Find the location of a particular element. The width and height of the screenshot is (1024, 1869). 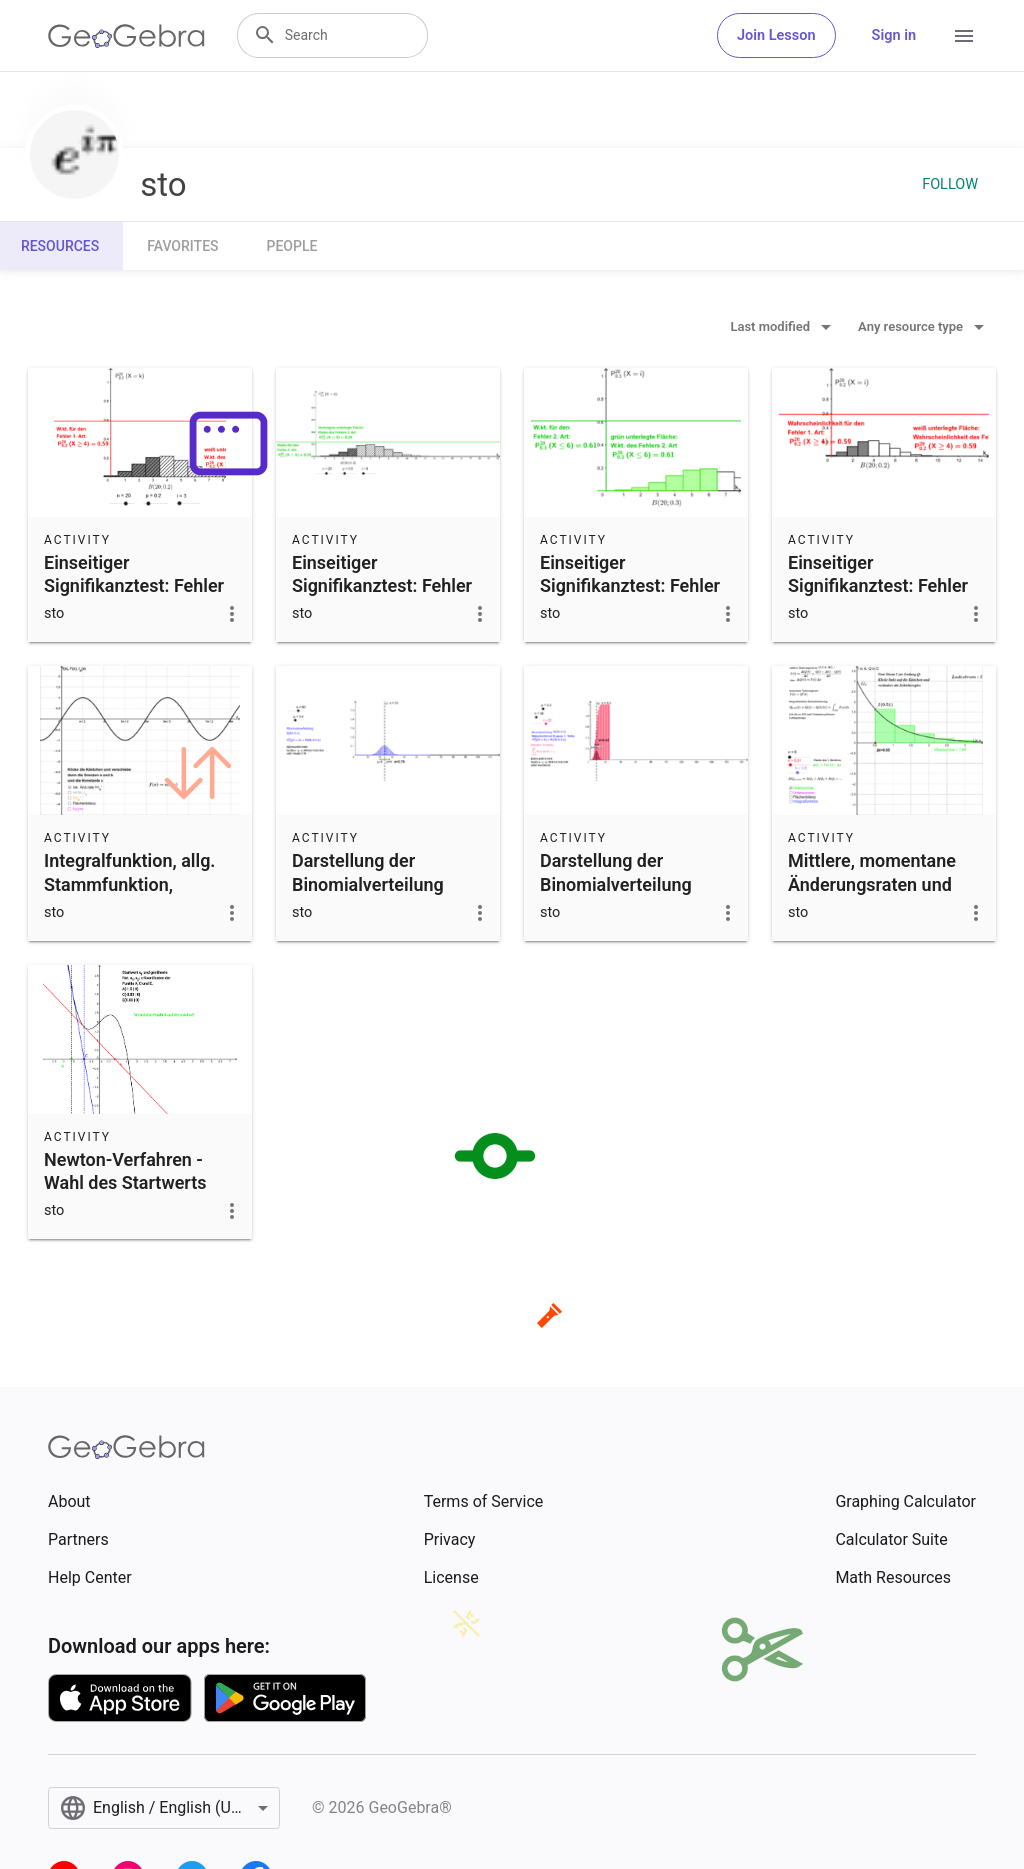

view commit details in version control is located at coordinates (495, 1156).